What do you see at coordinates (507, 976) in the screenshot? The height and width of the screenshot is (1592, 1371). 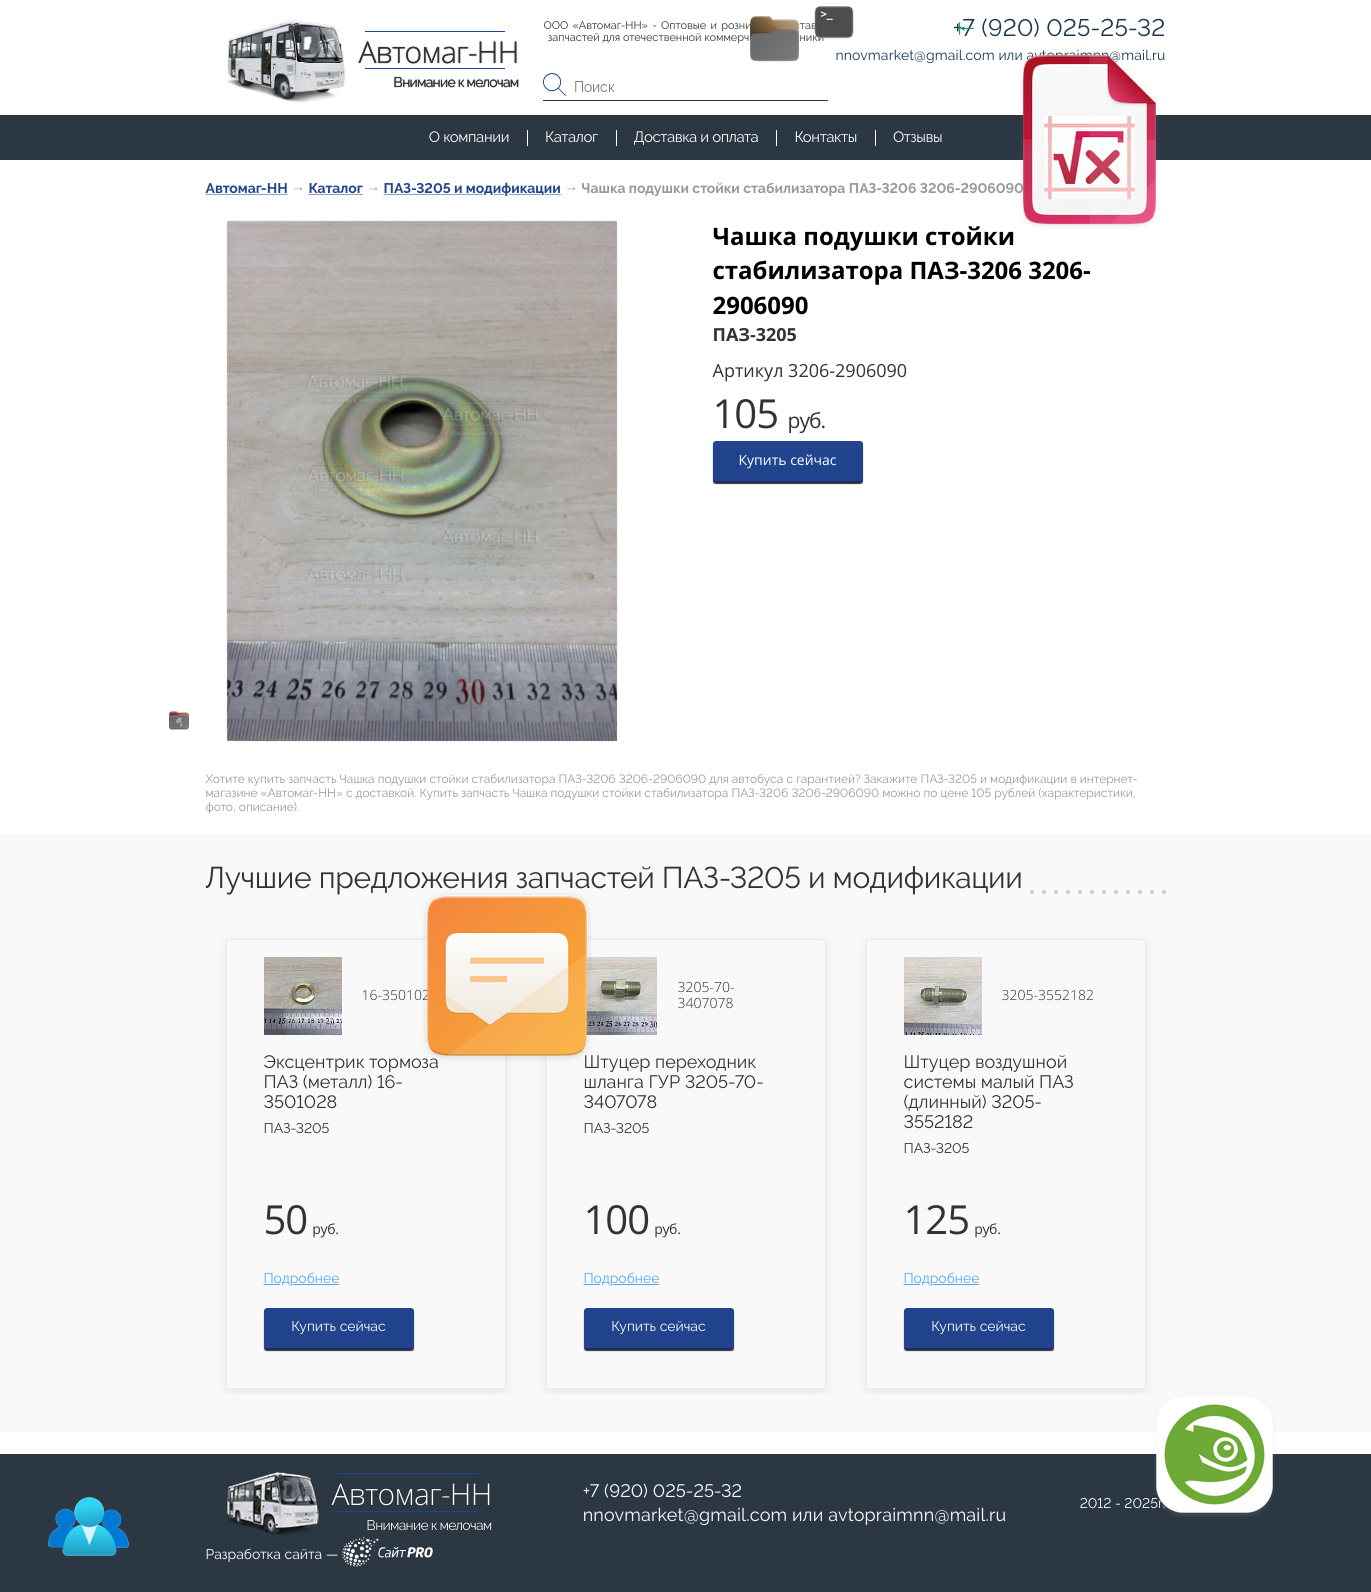 I see `open the chatty messaging app` at bounding box center [507, 976].